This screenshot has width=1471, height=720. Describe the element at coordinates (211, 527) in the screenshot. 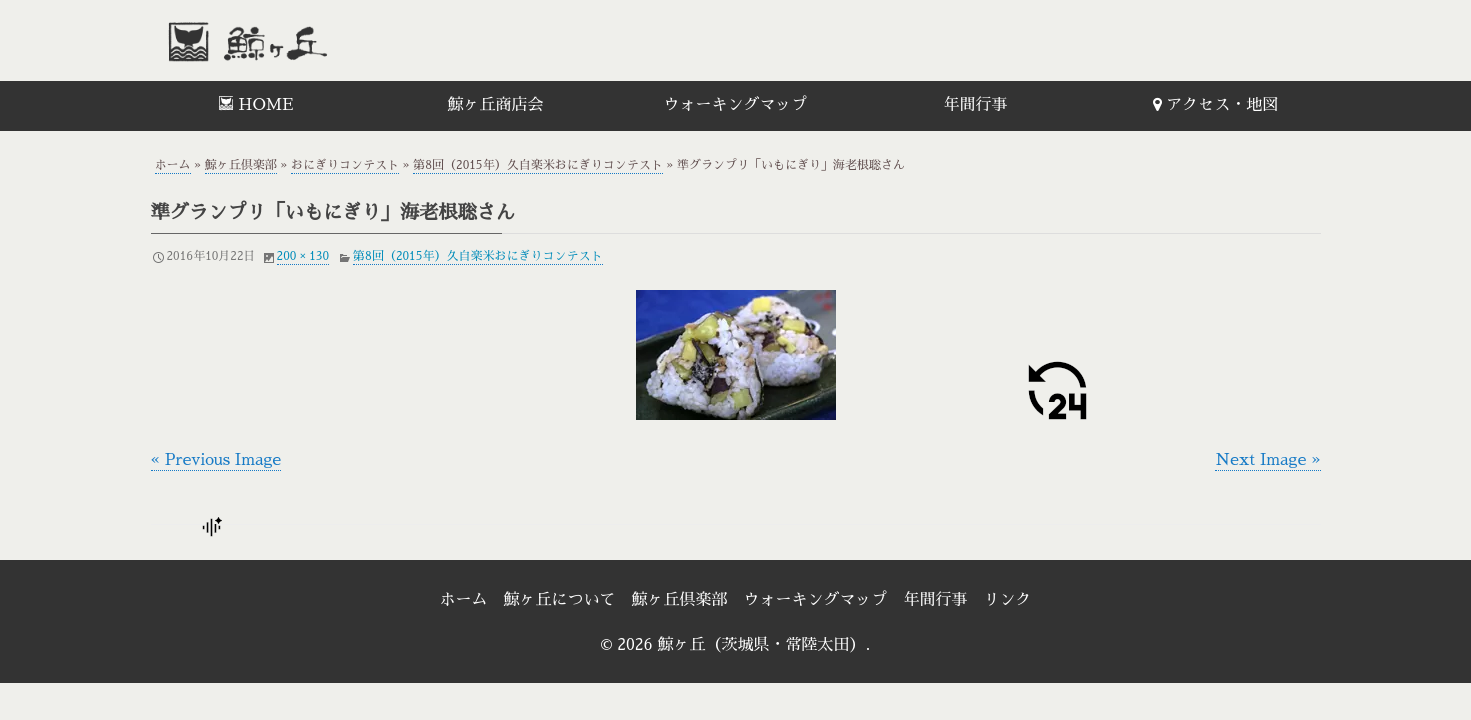

I see `activate AI voice assistant` at that location.